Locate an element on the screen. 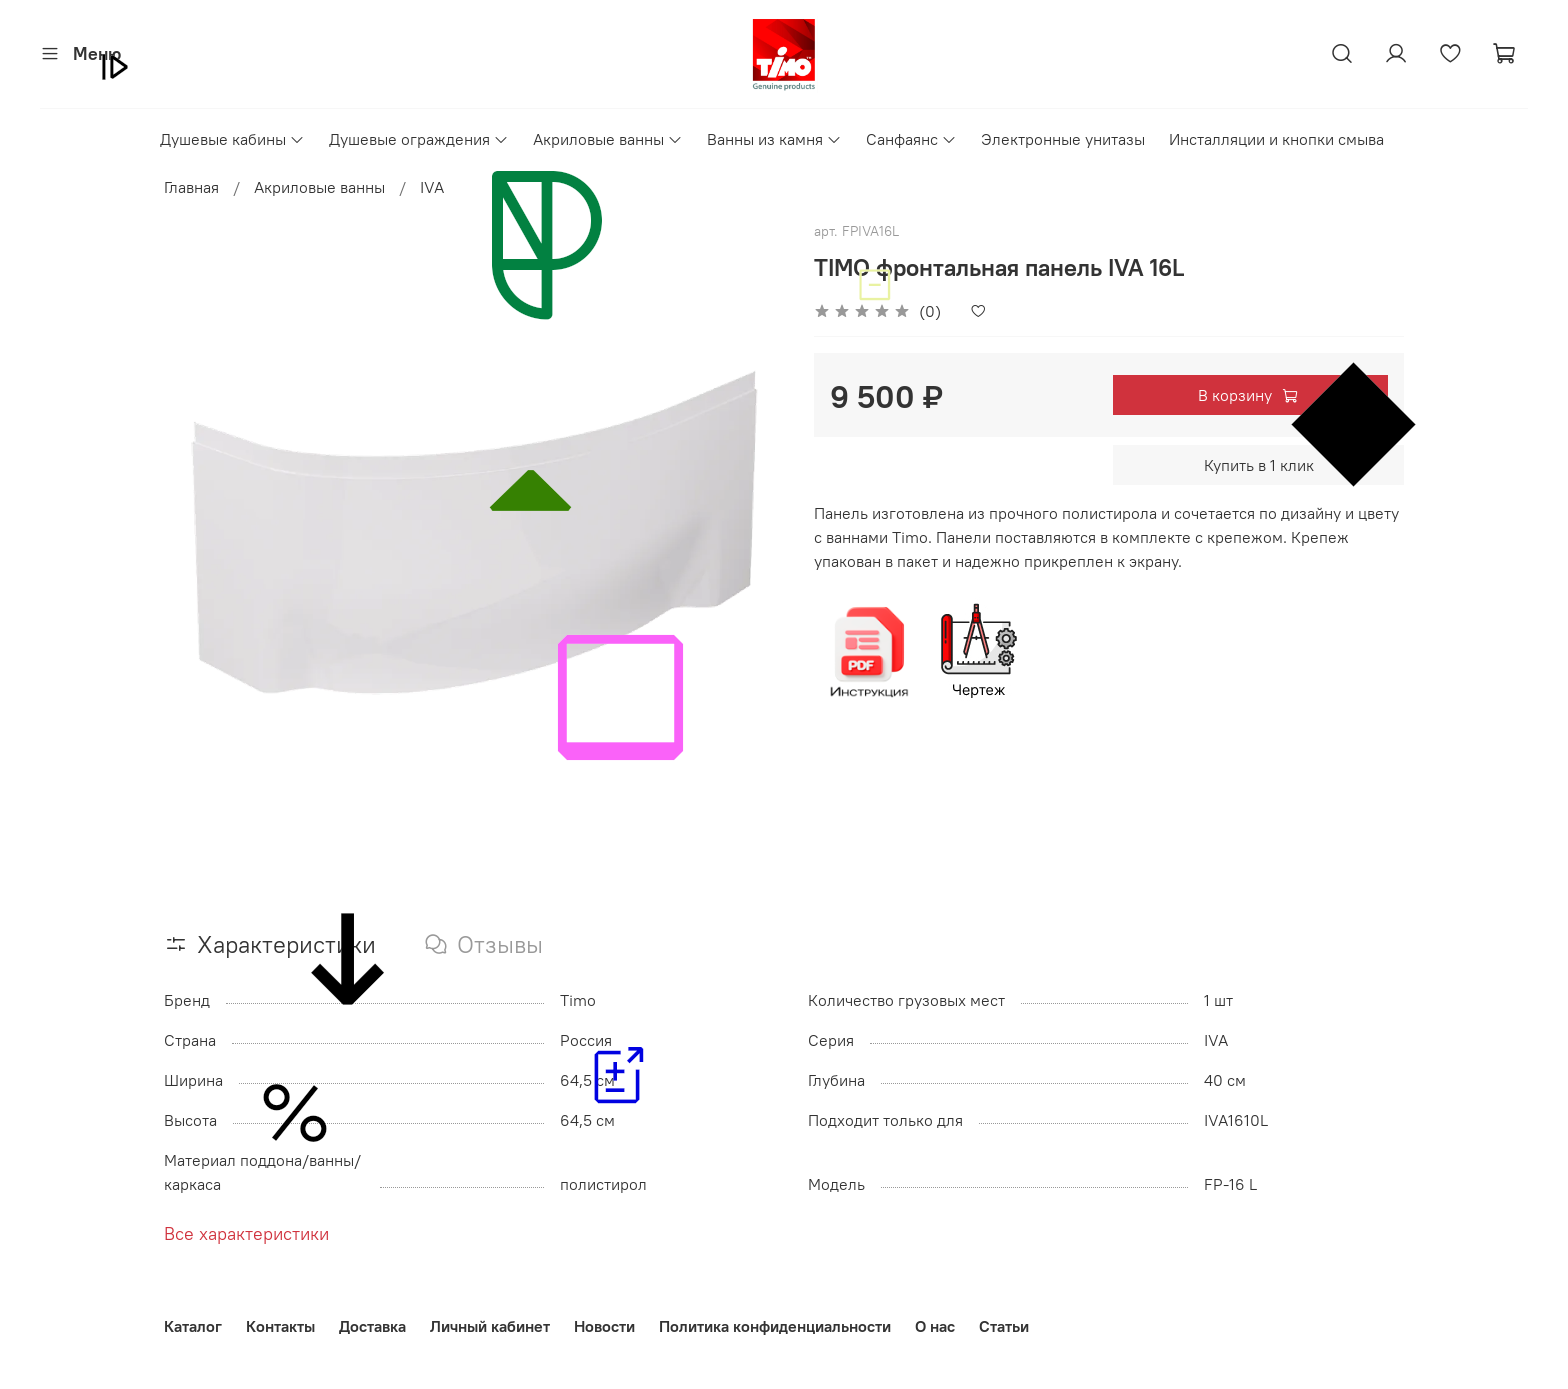 The image size is (1568, 1389). toggle the status bar visibility is located at coordinates (620, 697).